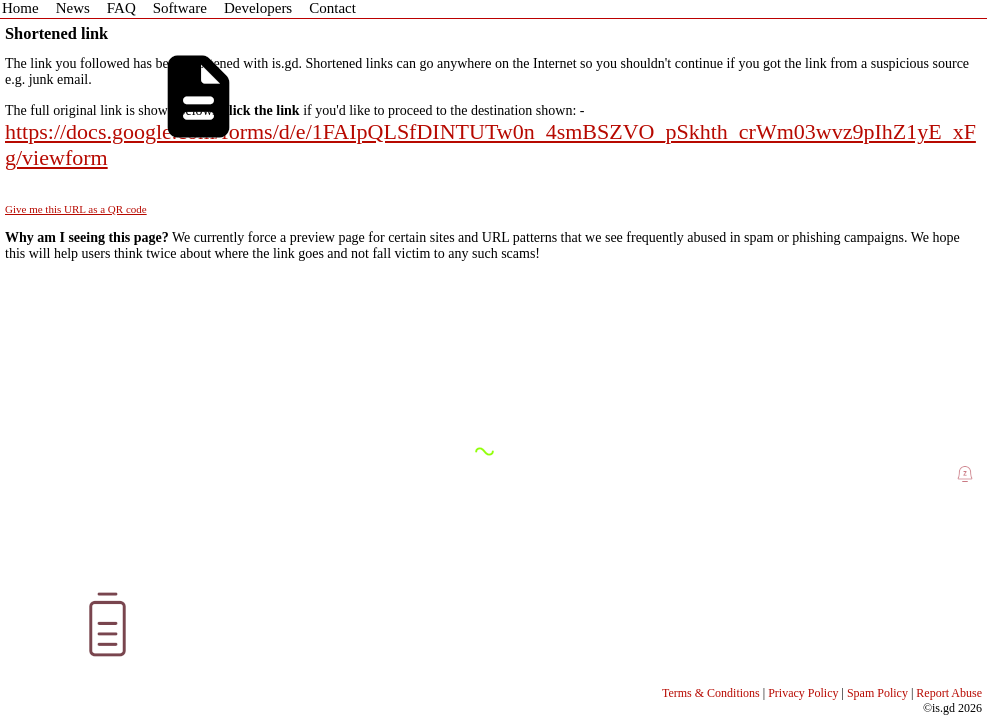  I want to click on indicates high battery level, so click(107, 625).